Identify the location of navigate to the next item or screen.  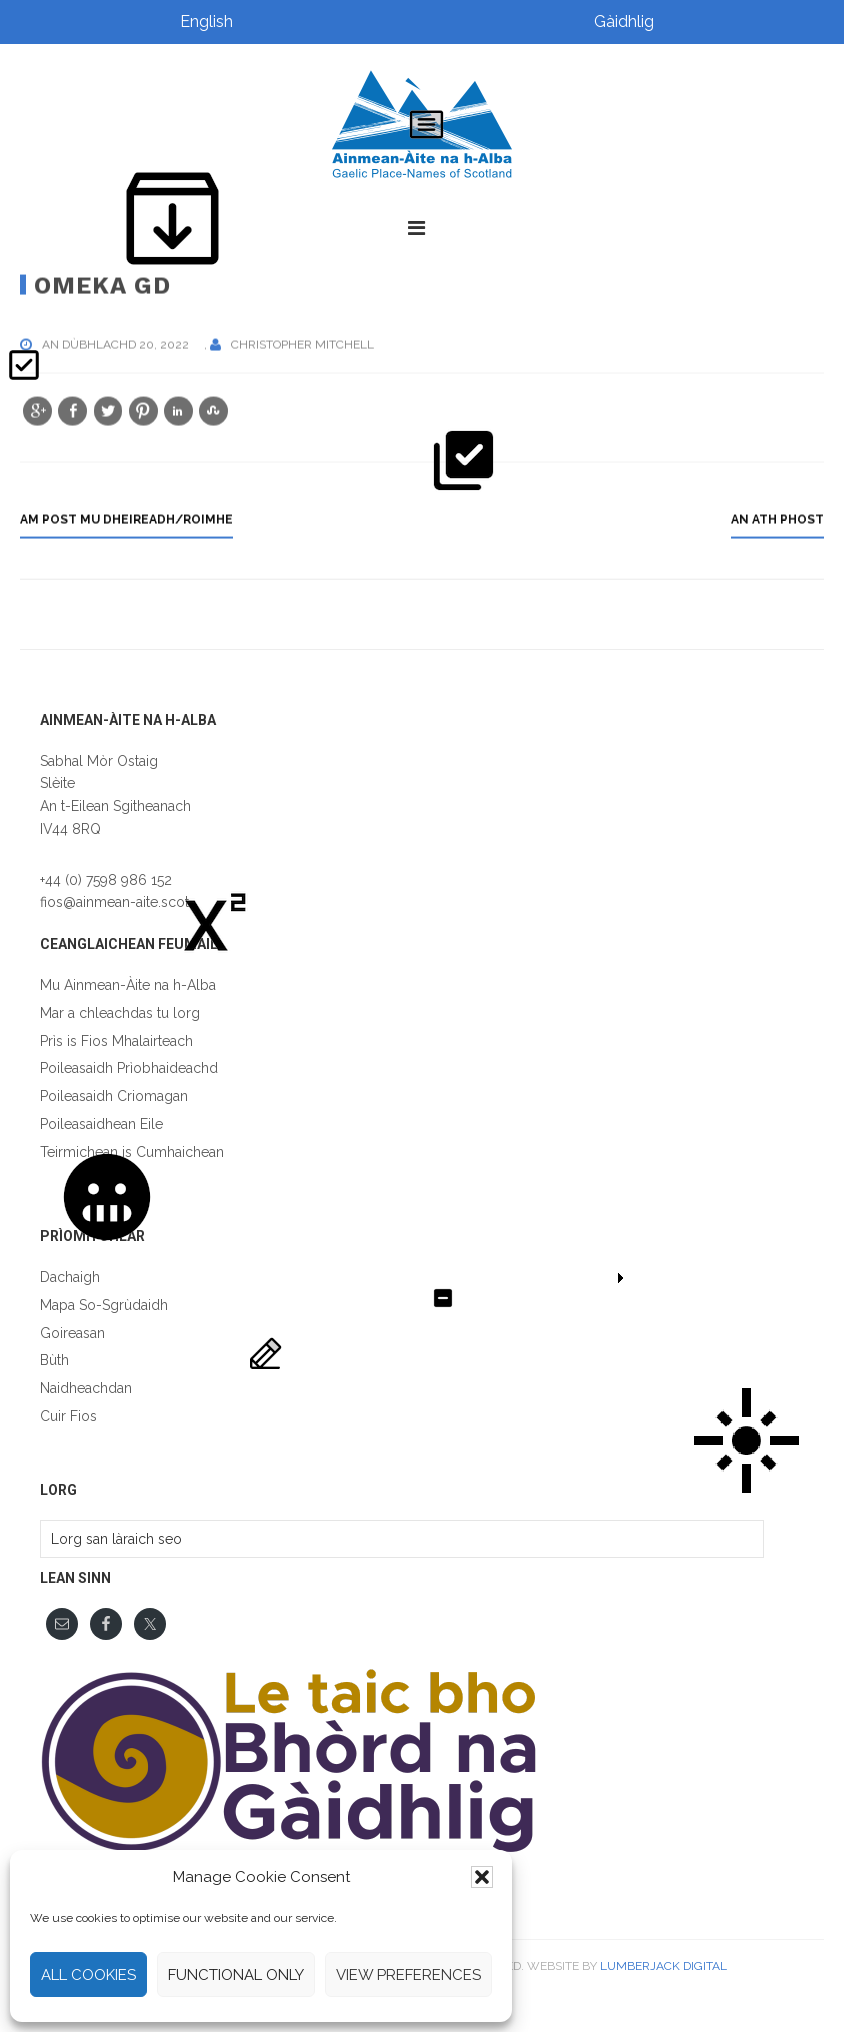
(620, 1278).